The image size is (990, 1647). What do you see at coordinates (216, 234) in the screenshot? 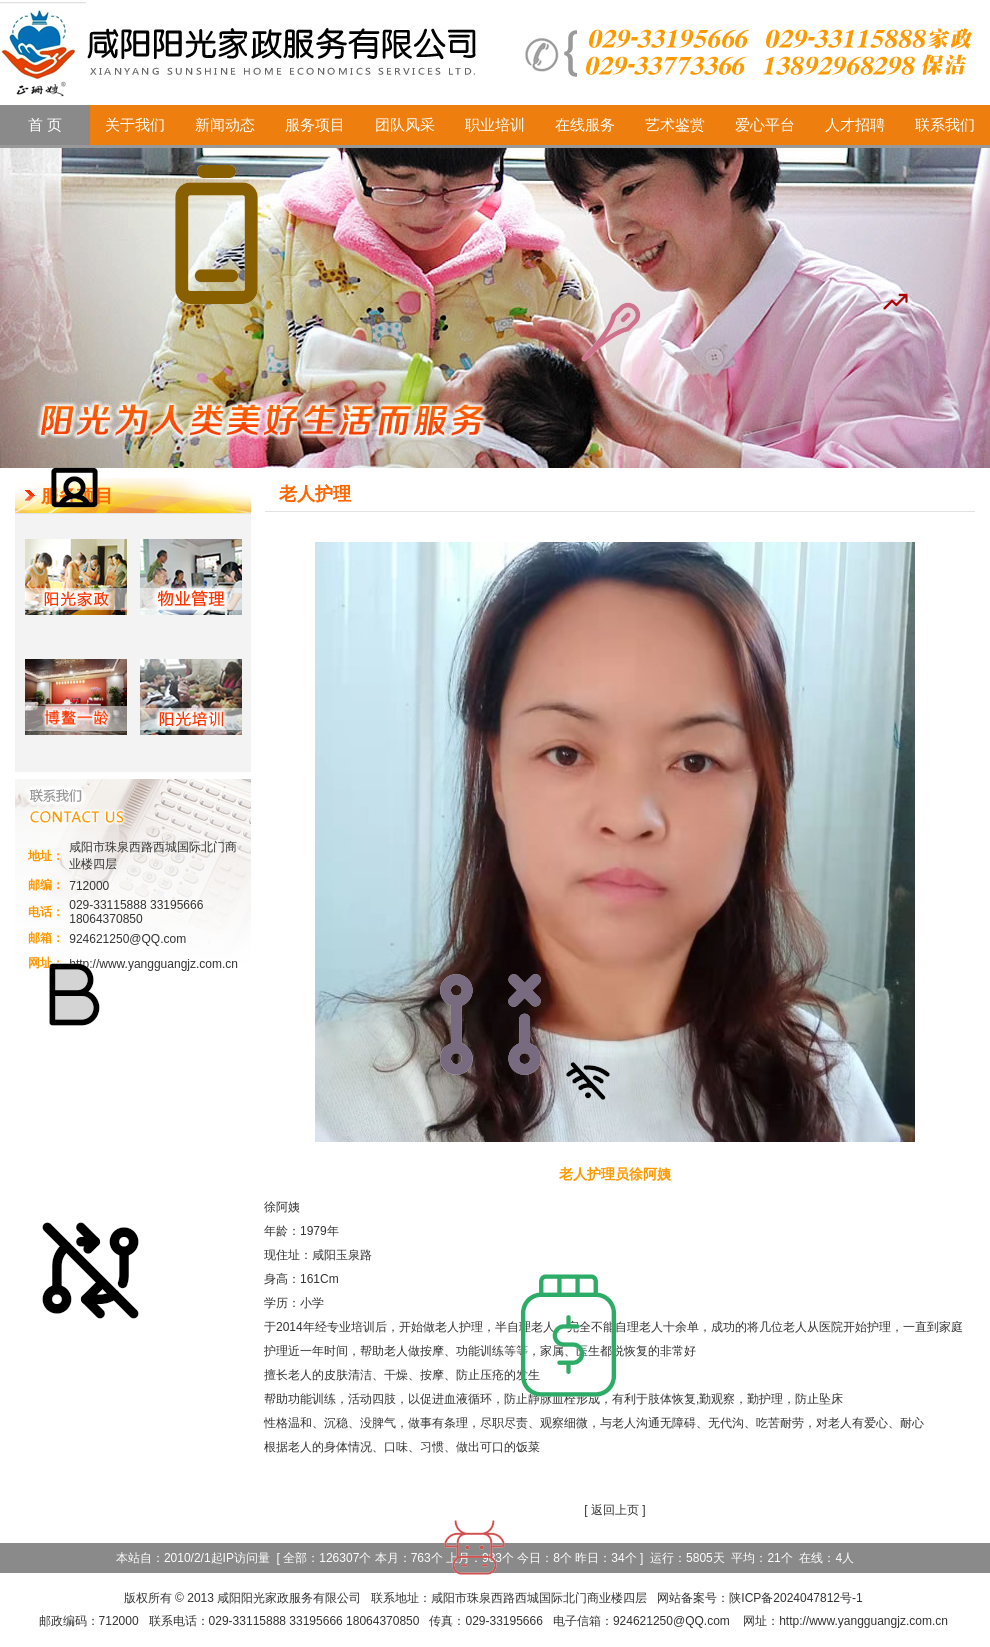
I see `indicates low battery level` at bounding box center [216, 234].